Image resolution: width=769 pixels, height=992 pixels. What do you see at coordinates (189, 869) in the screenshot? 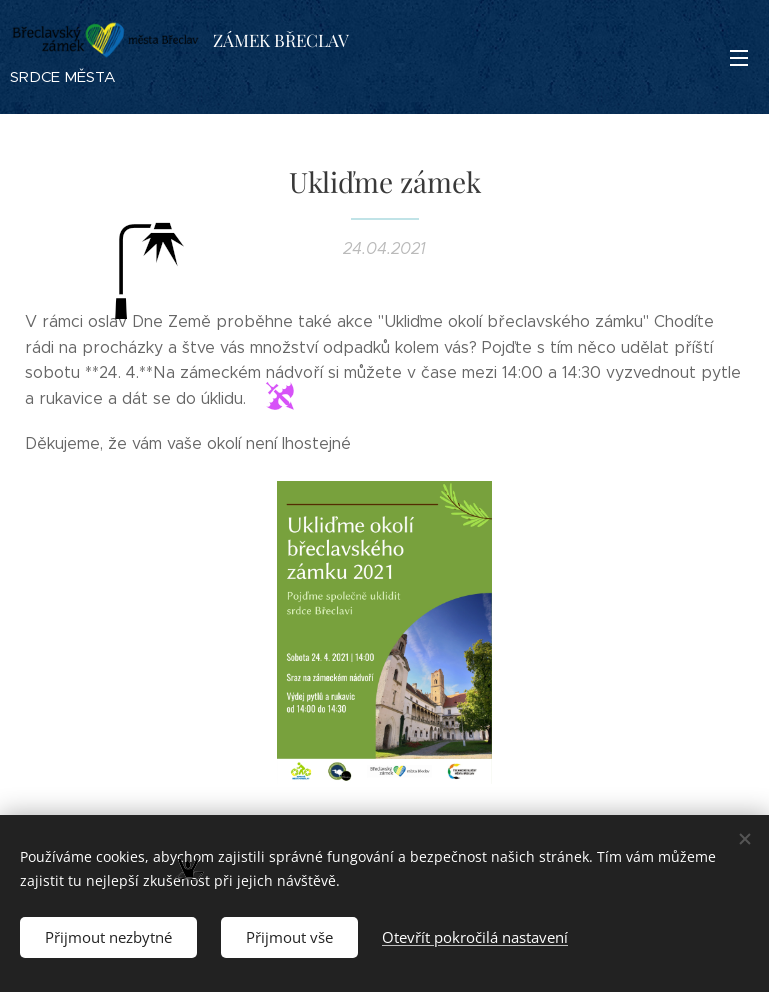
I see `access a hidden passage or secret area` at bounding box center [189, 869].